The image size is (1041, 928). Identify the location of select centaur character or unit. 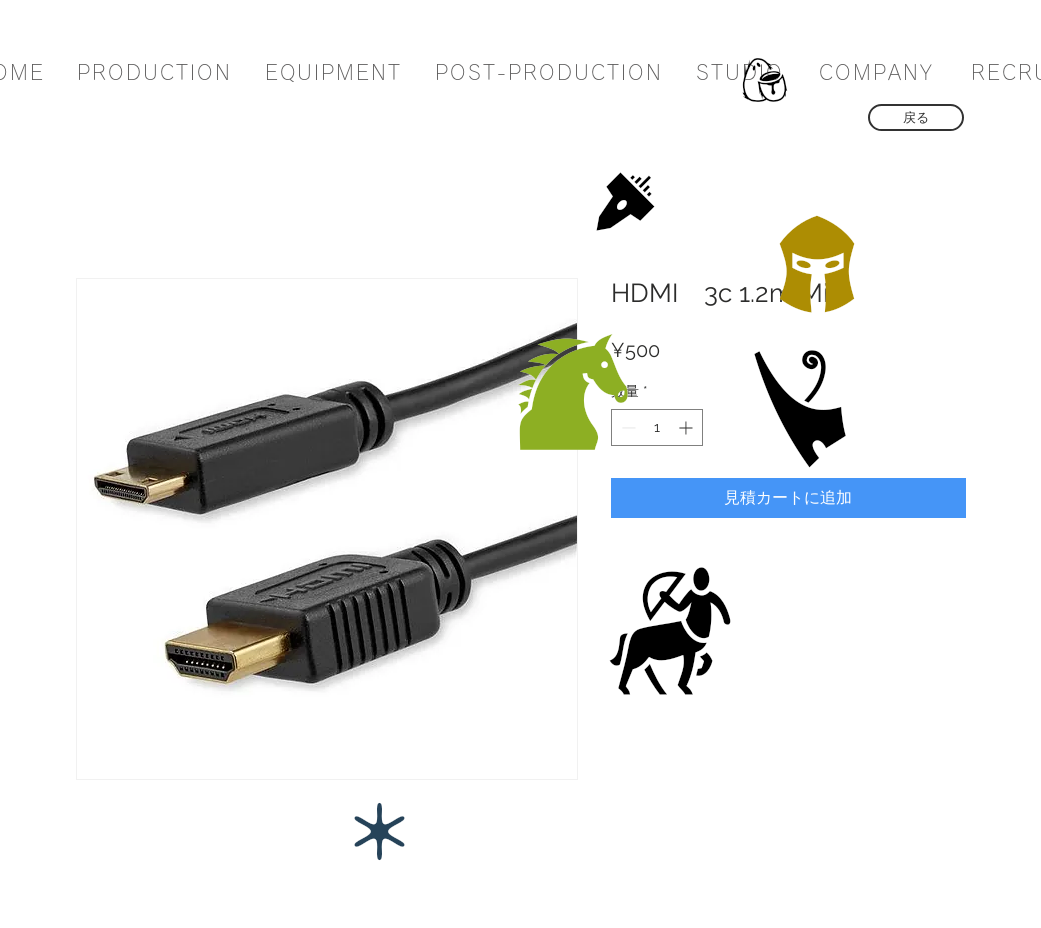
(670, 631).